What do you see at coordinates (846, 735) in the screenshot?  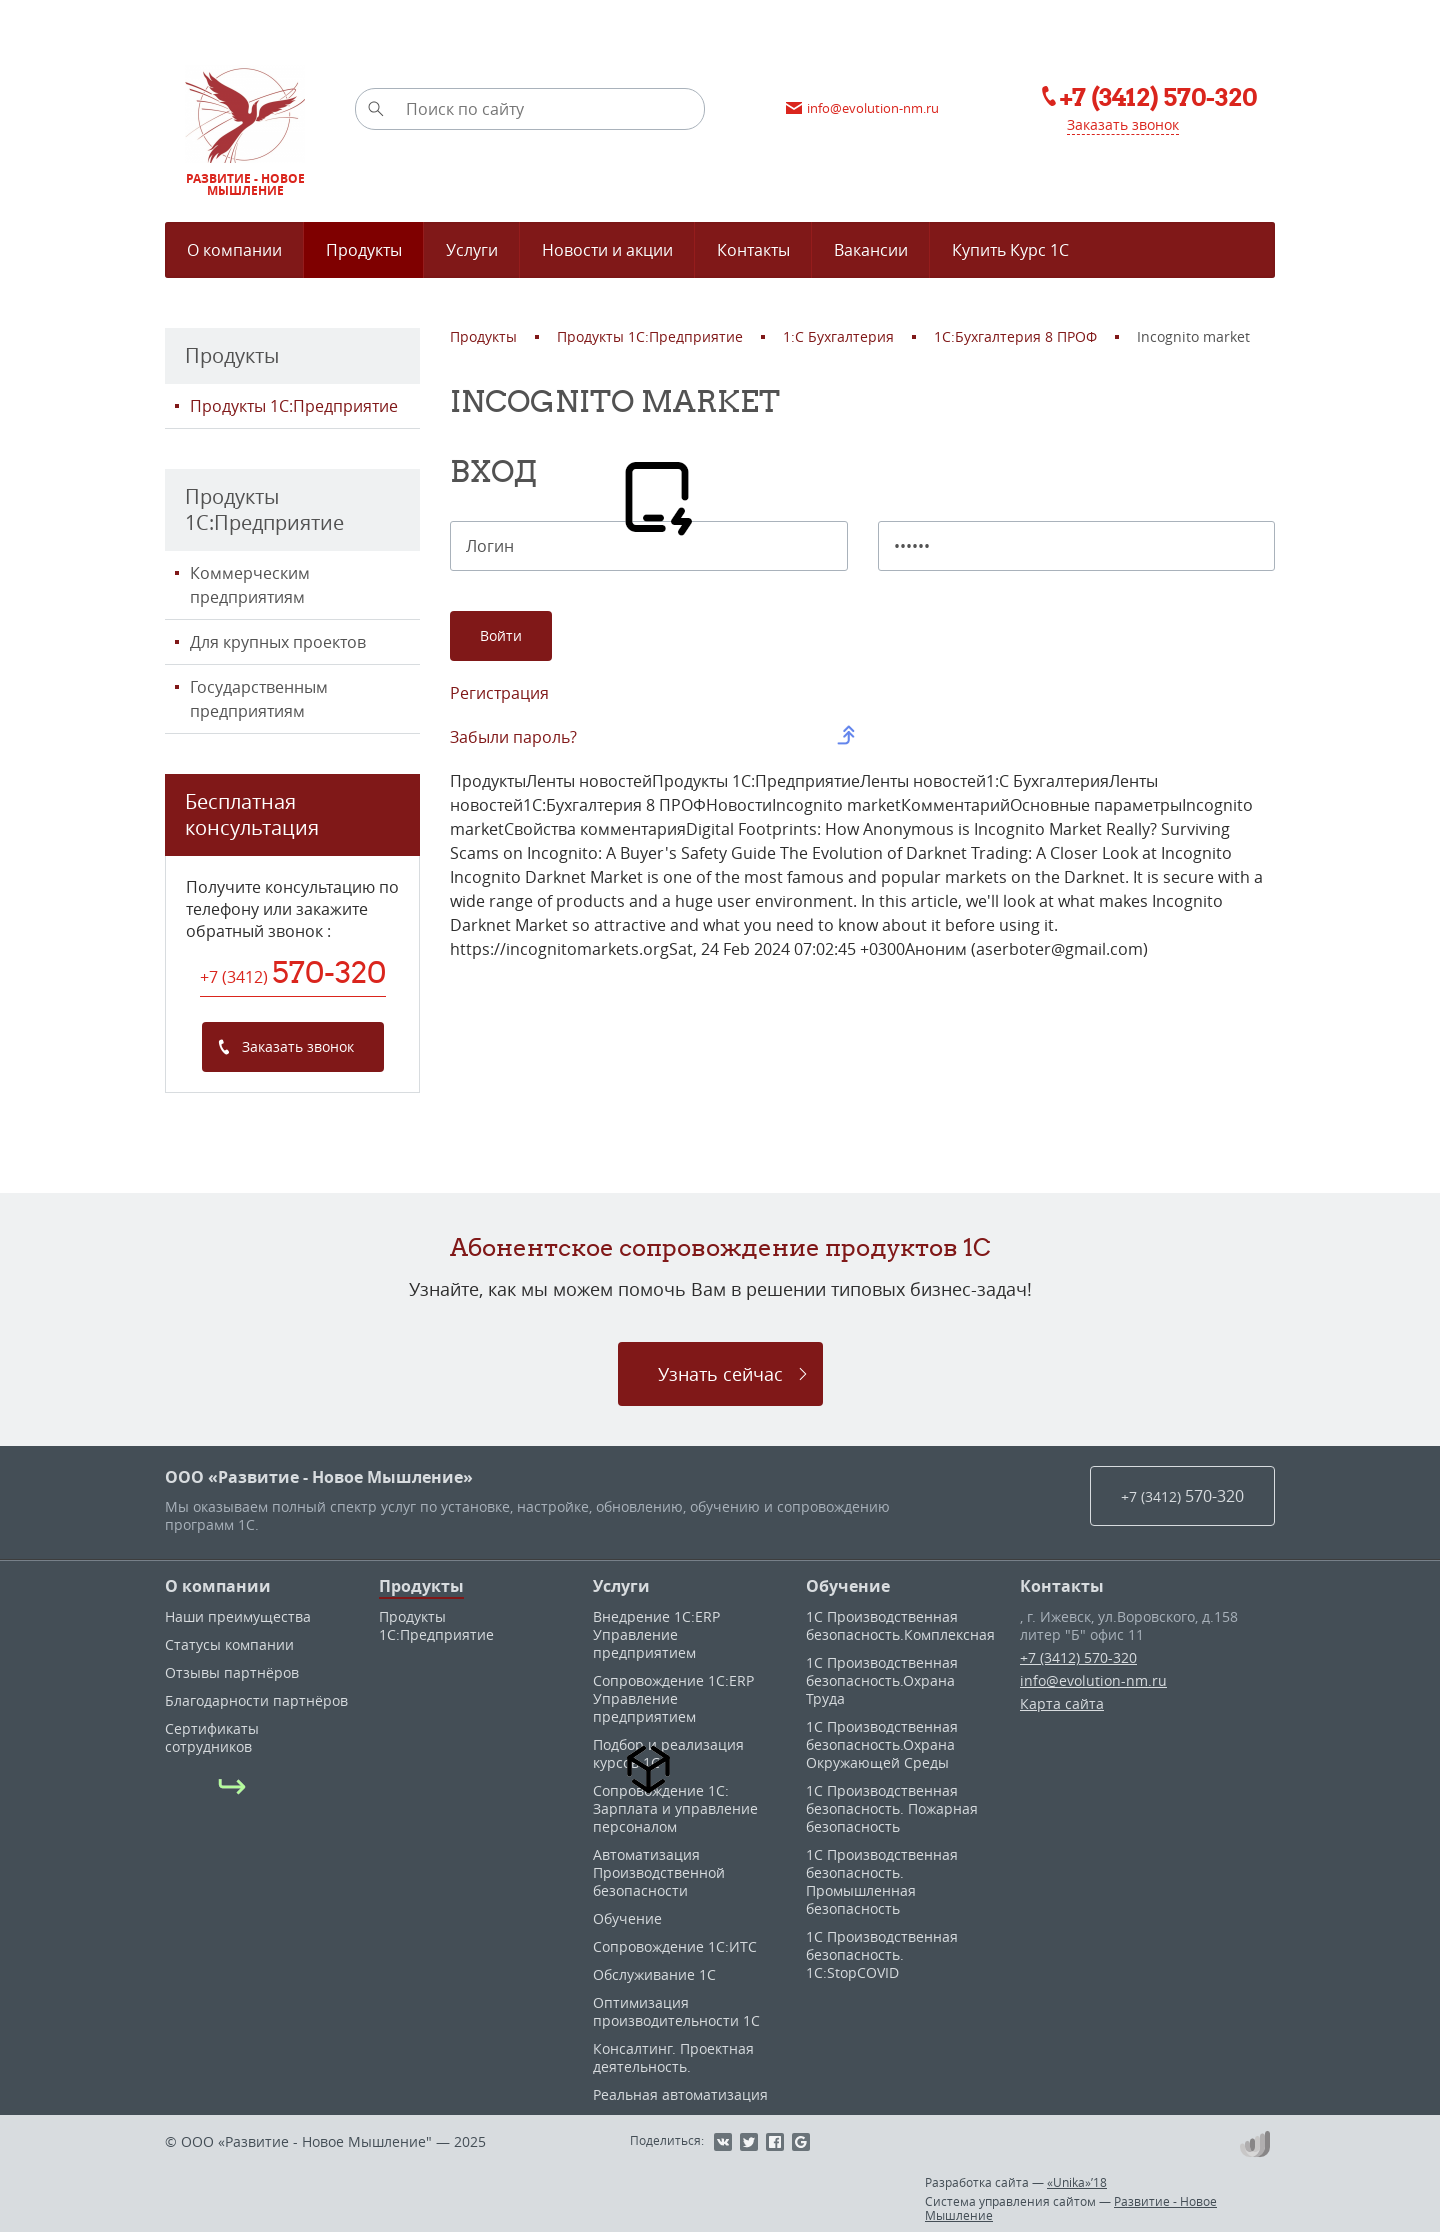 I see `move item to top of list` at bounding box center [846, 735].